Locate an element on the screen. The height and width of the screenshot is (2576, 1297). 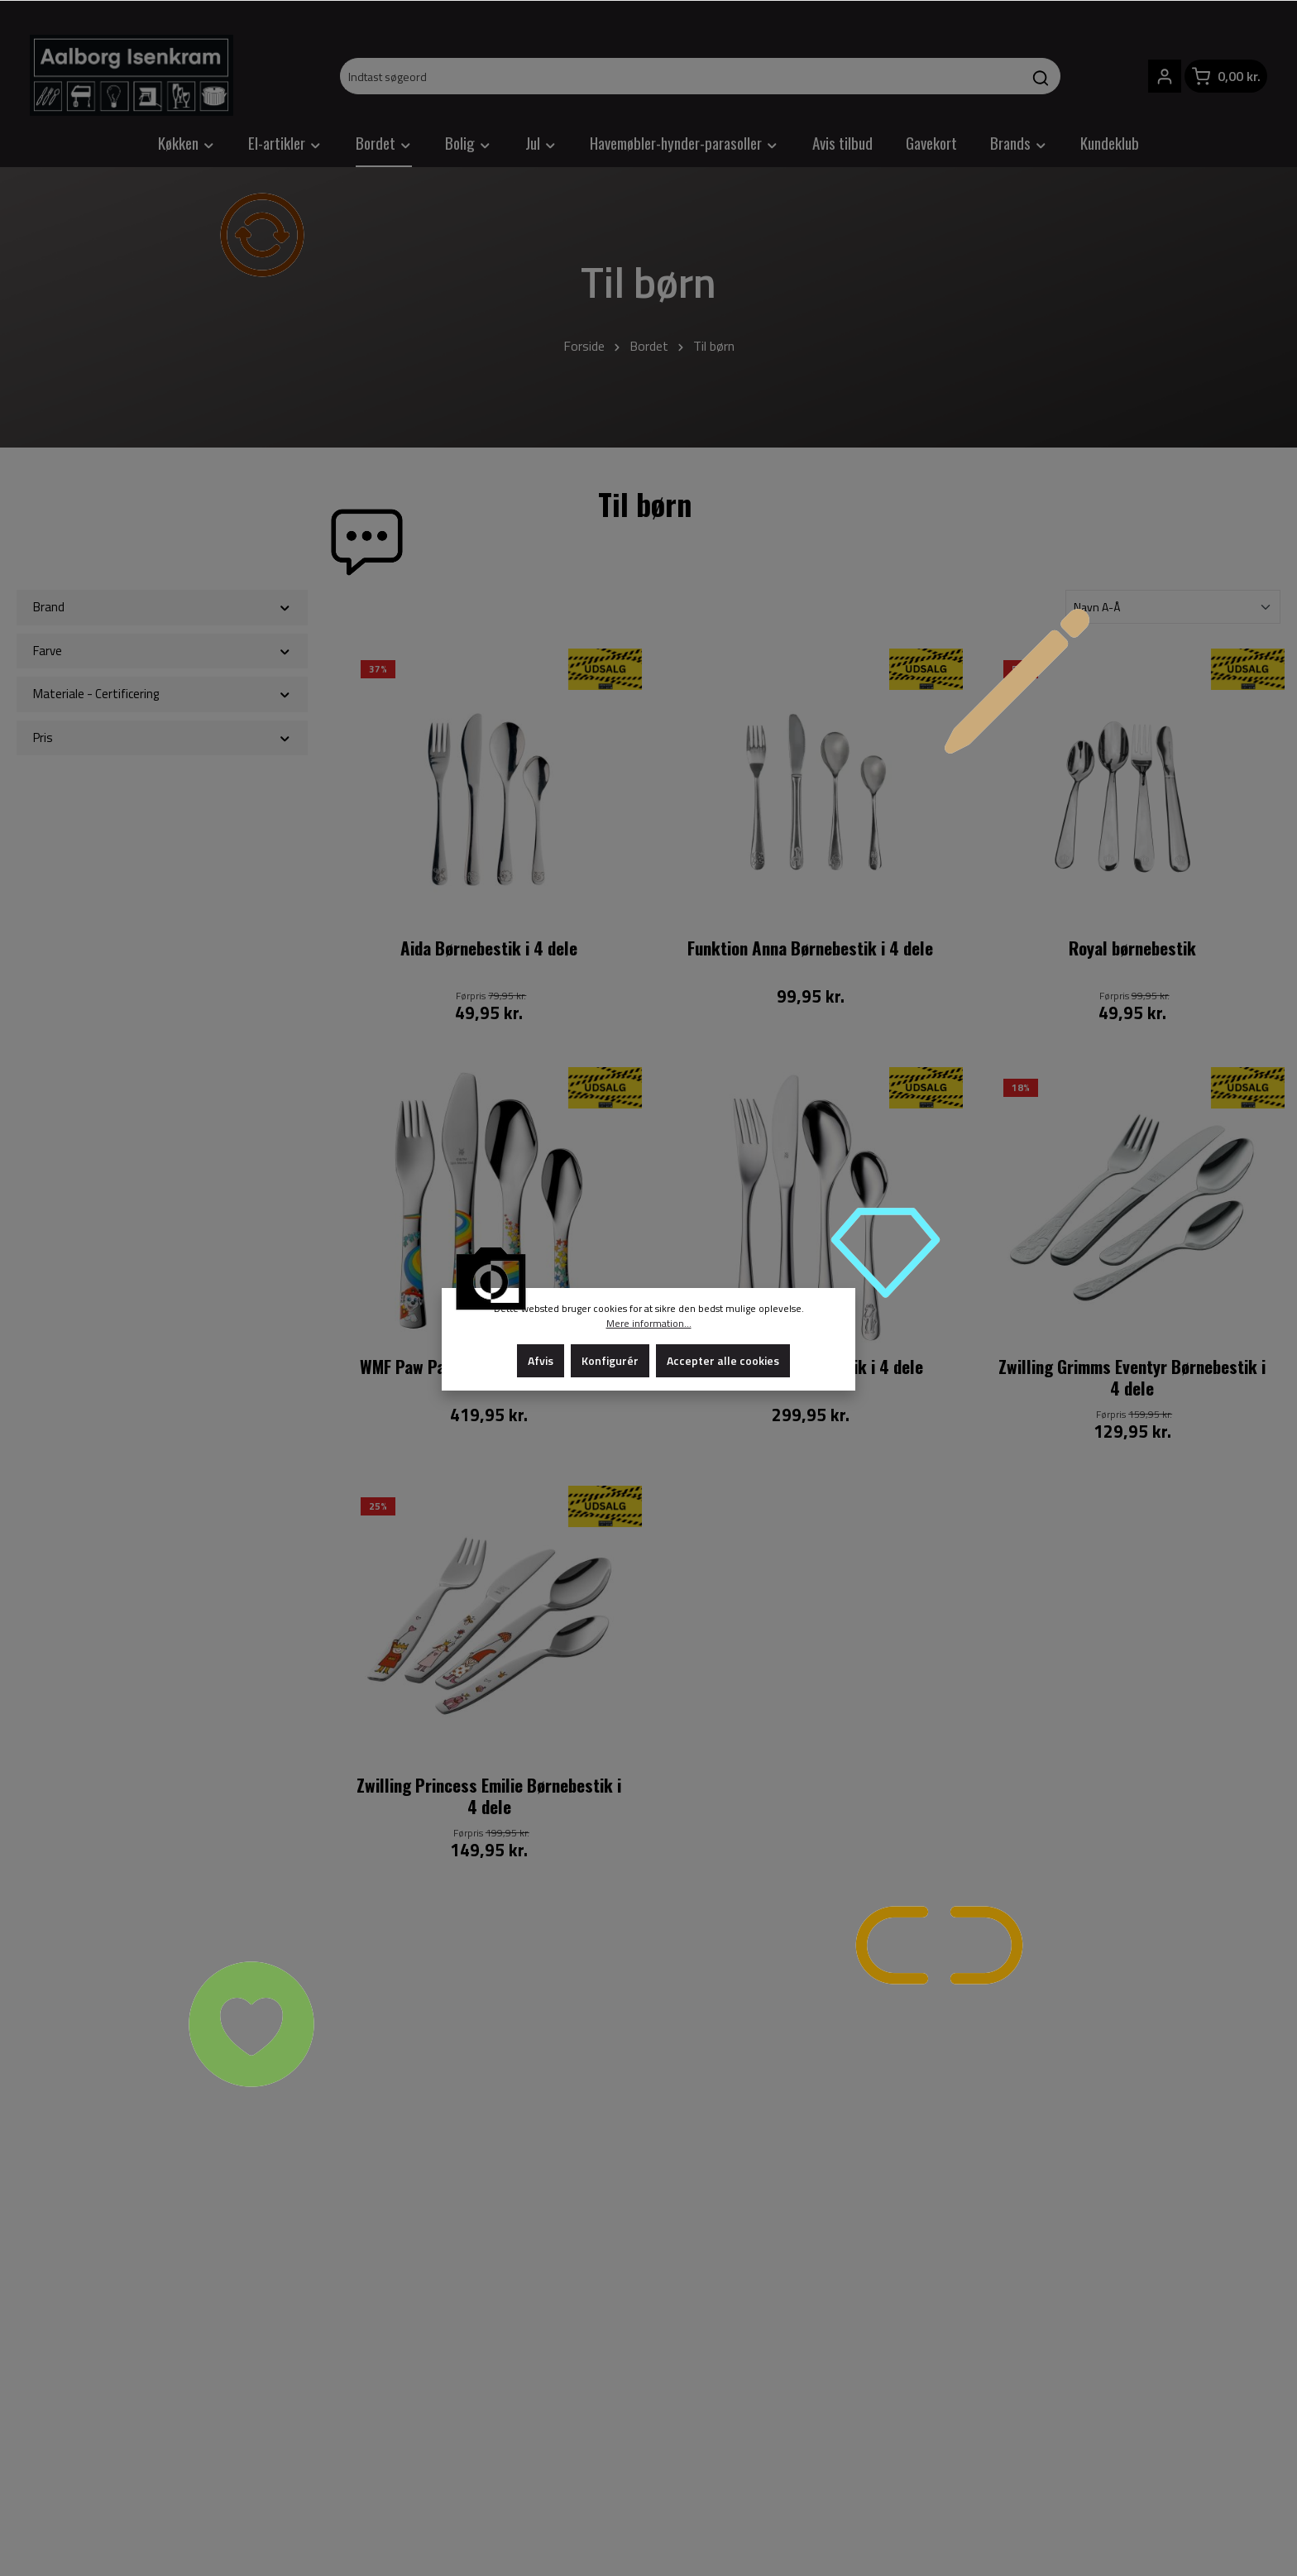
add to favorites is located at coordinates (251, 2024).